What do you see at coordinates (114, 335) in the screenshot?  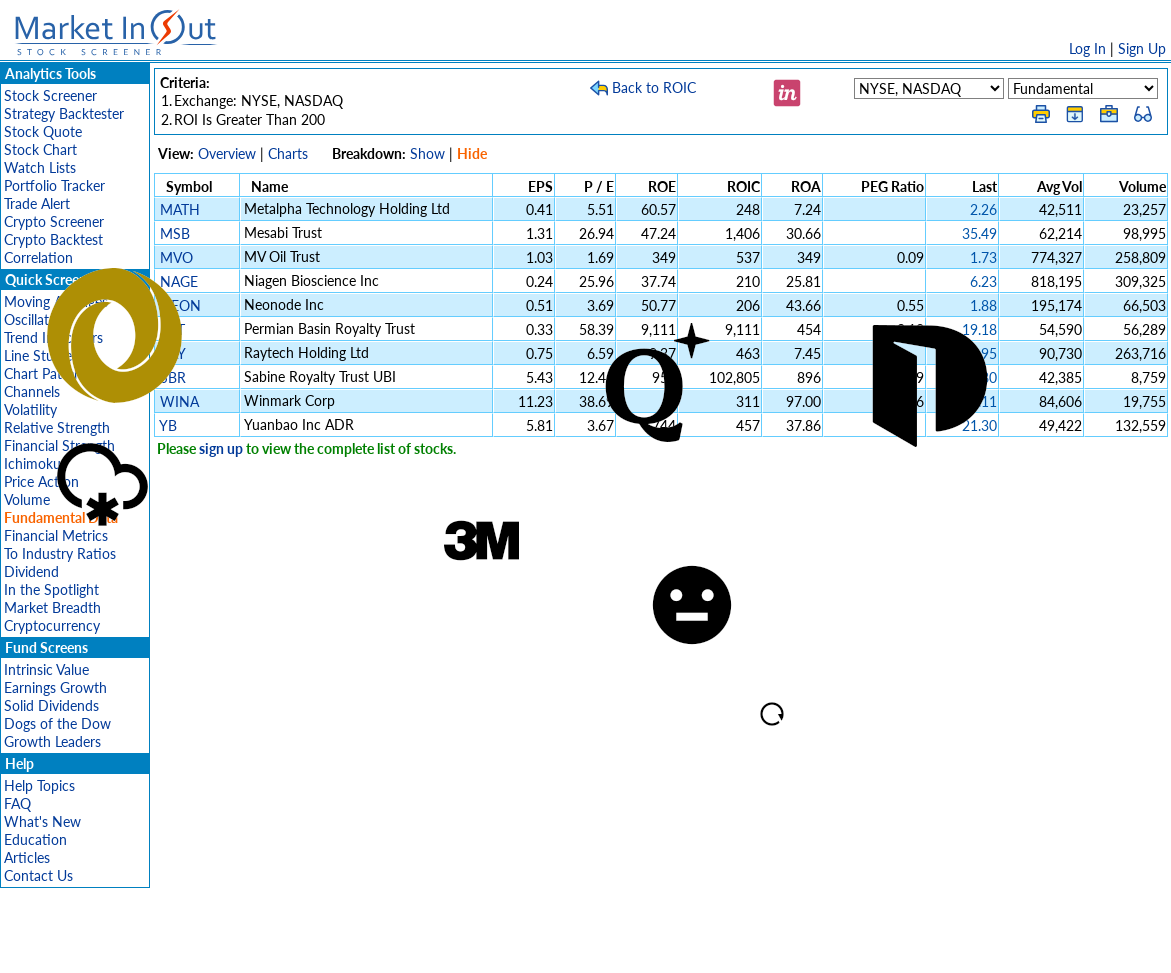 I see `json file format indicator` at bounding box center [114, 335].